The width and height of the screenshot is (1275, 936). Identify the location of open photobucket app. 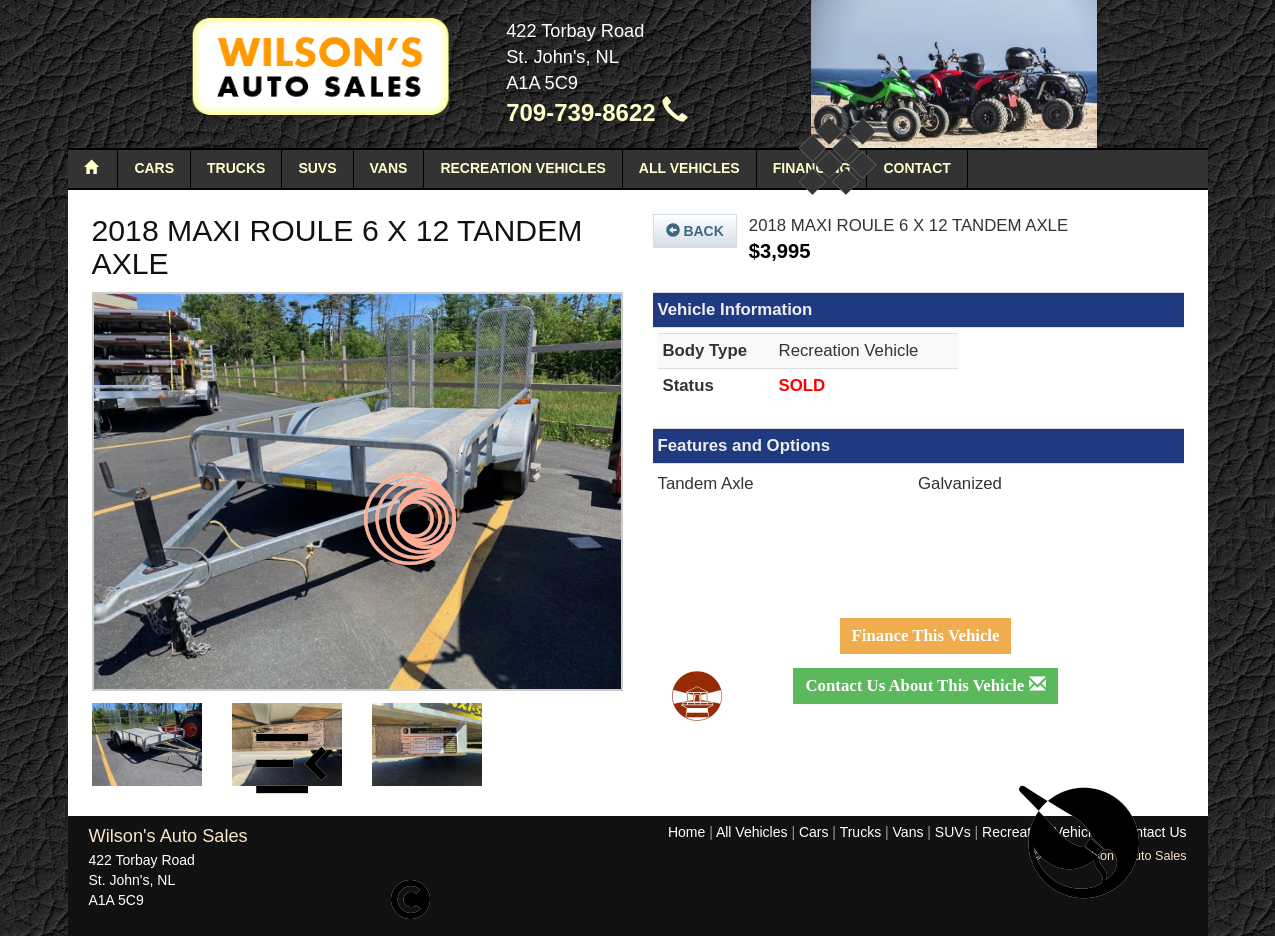
(410, 519).